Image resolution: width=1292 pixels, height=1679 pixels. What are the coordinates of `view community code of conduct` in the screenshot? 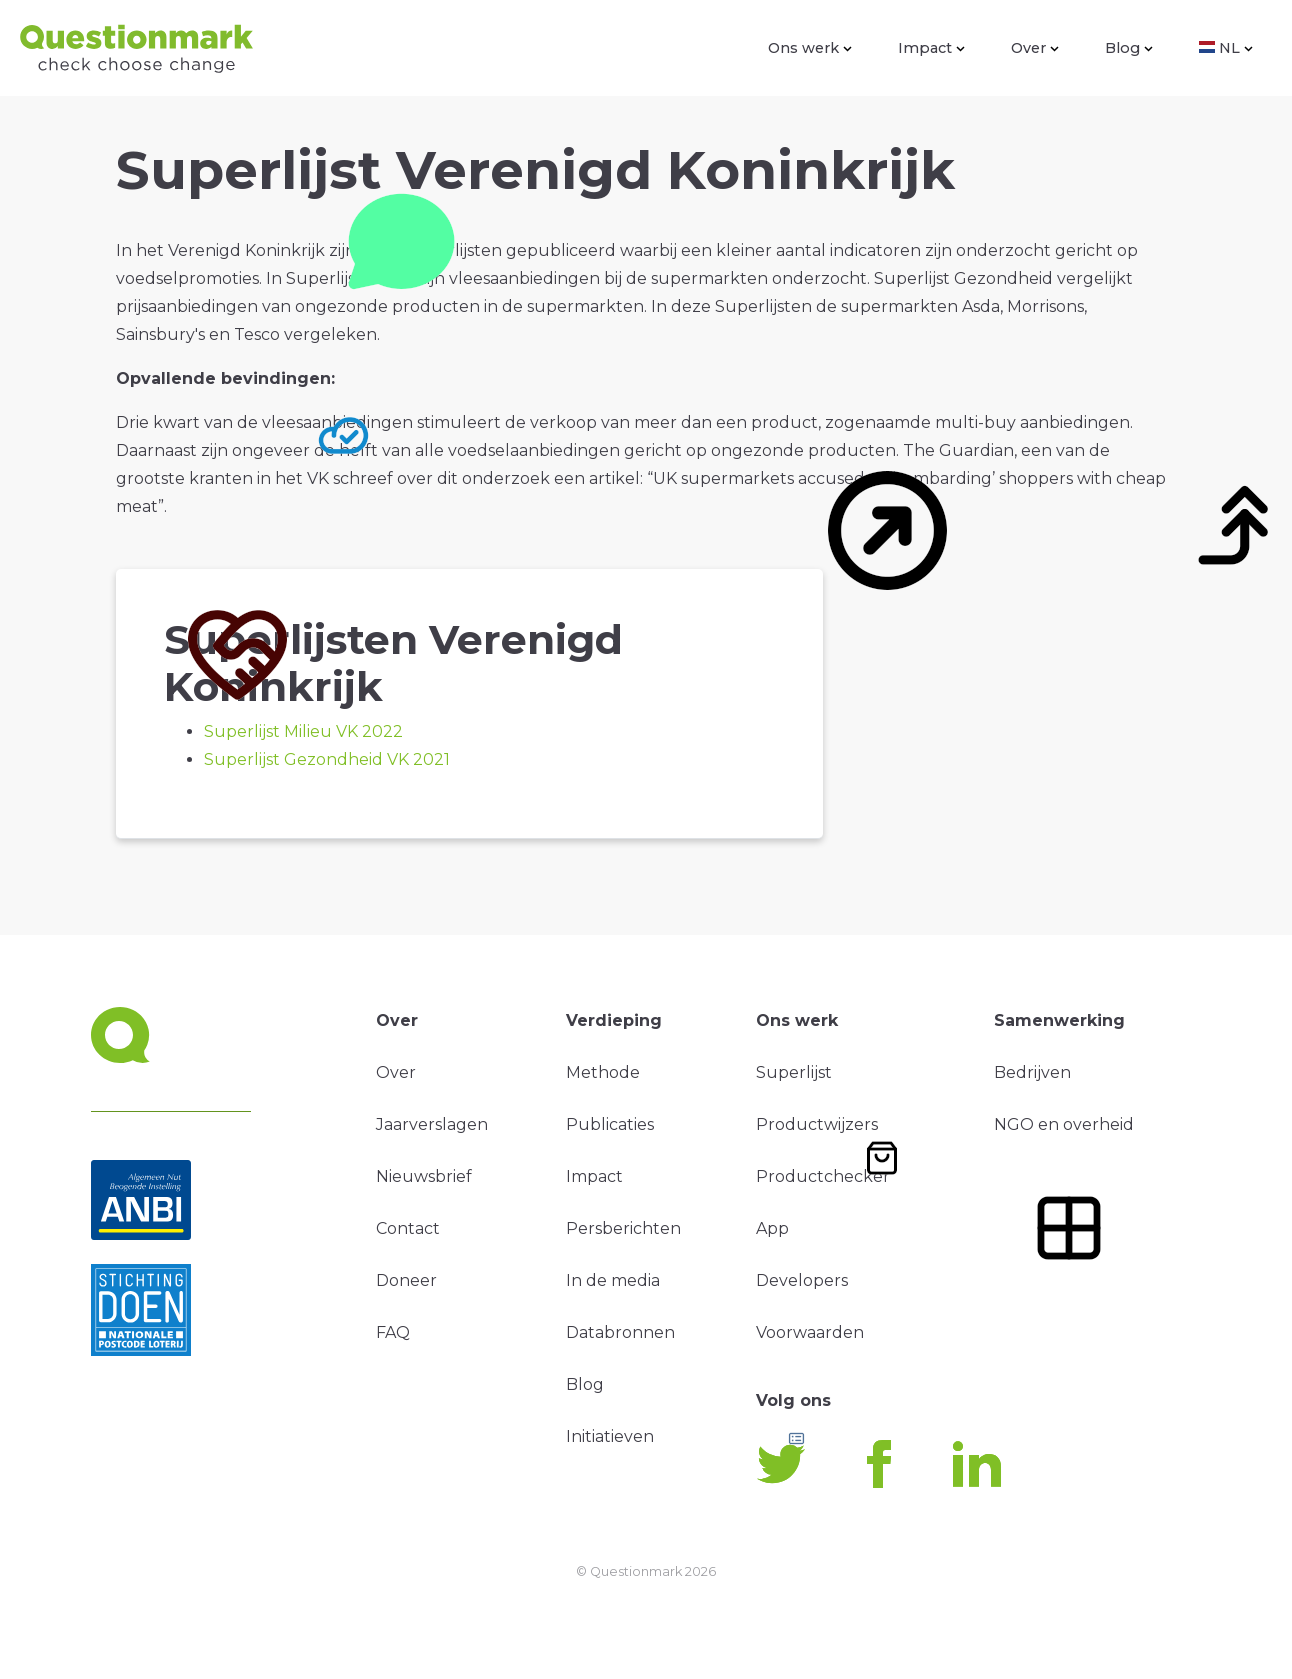 It's located at (237, 653).